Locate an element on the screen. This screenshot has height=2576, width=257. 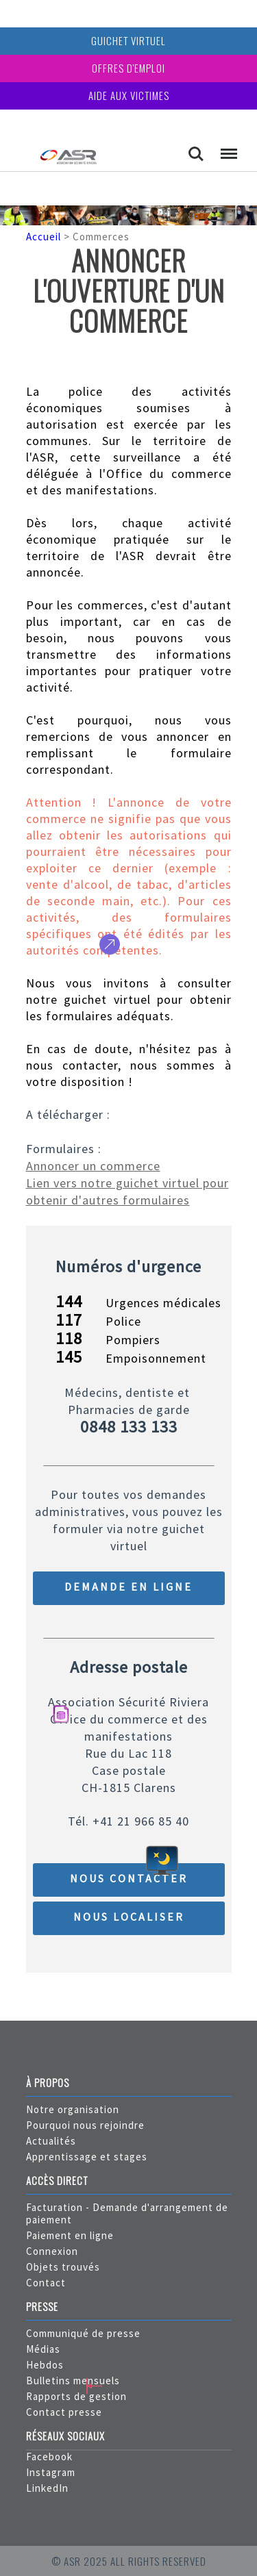
go to the first item in a list or sequence is located at coordinates (94, 2386).